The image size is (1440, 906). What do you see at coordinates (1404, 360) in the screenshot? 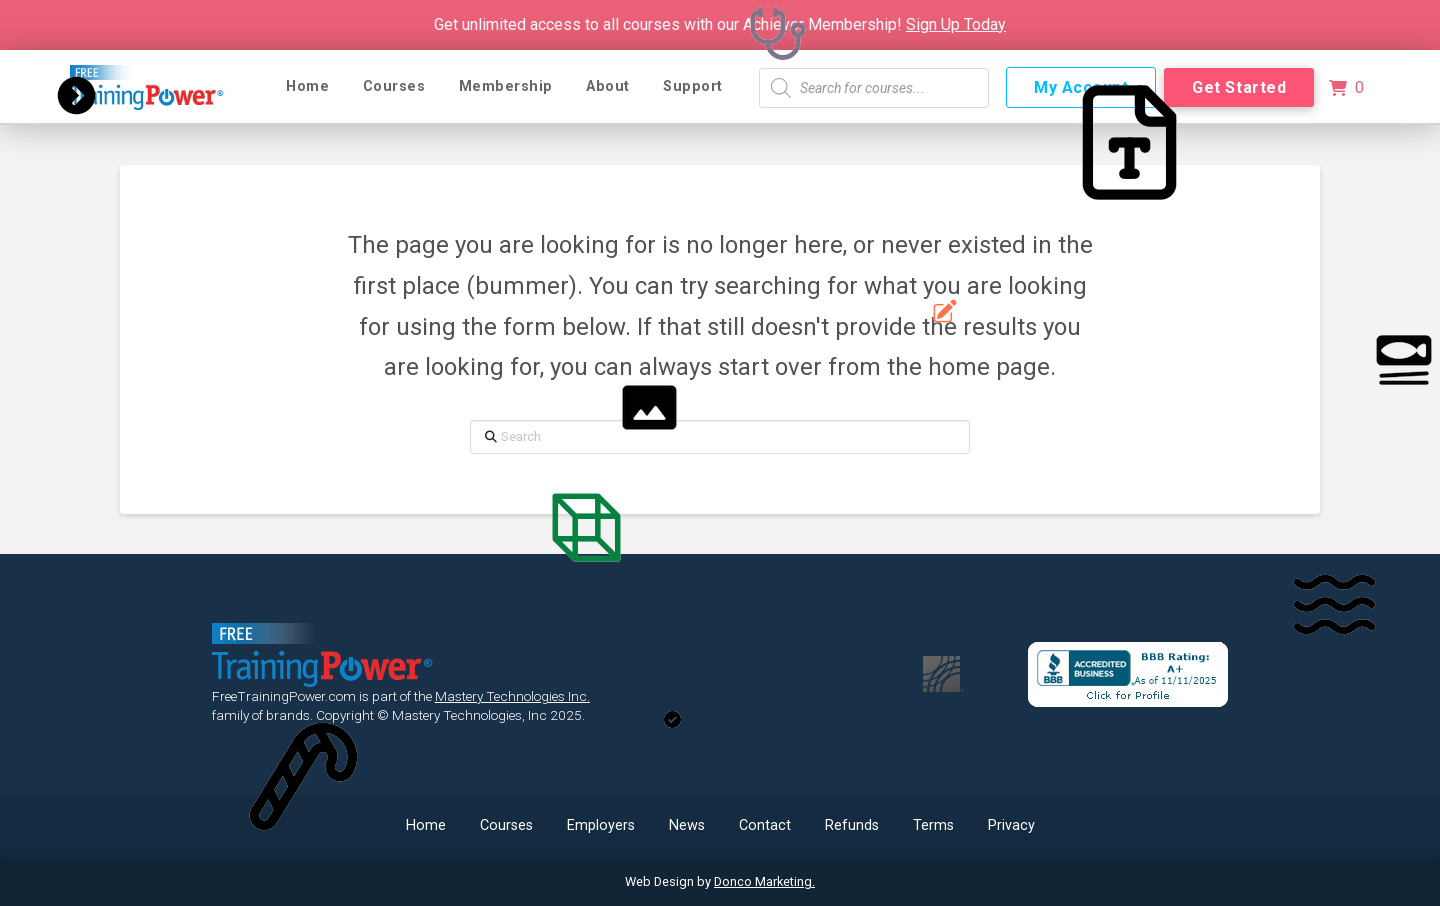
I see `browse restaurant meal options` at bounding box center [1404, 360].